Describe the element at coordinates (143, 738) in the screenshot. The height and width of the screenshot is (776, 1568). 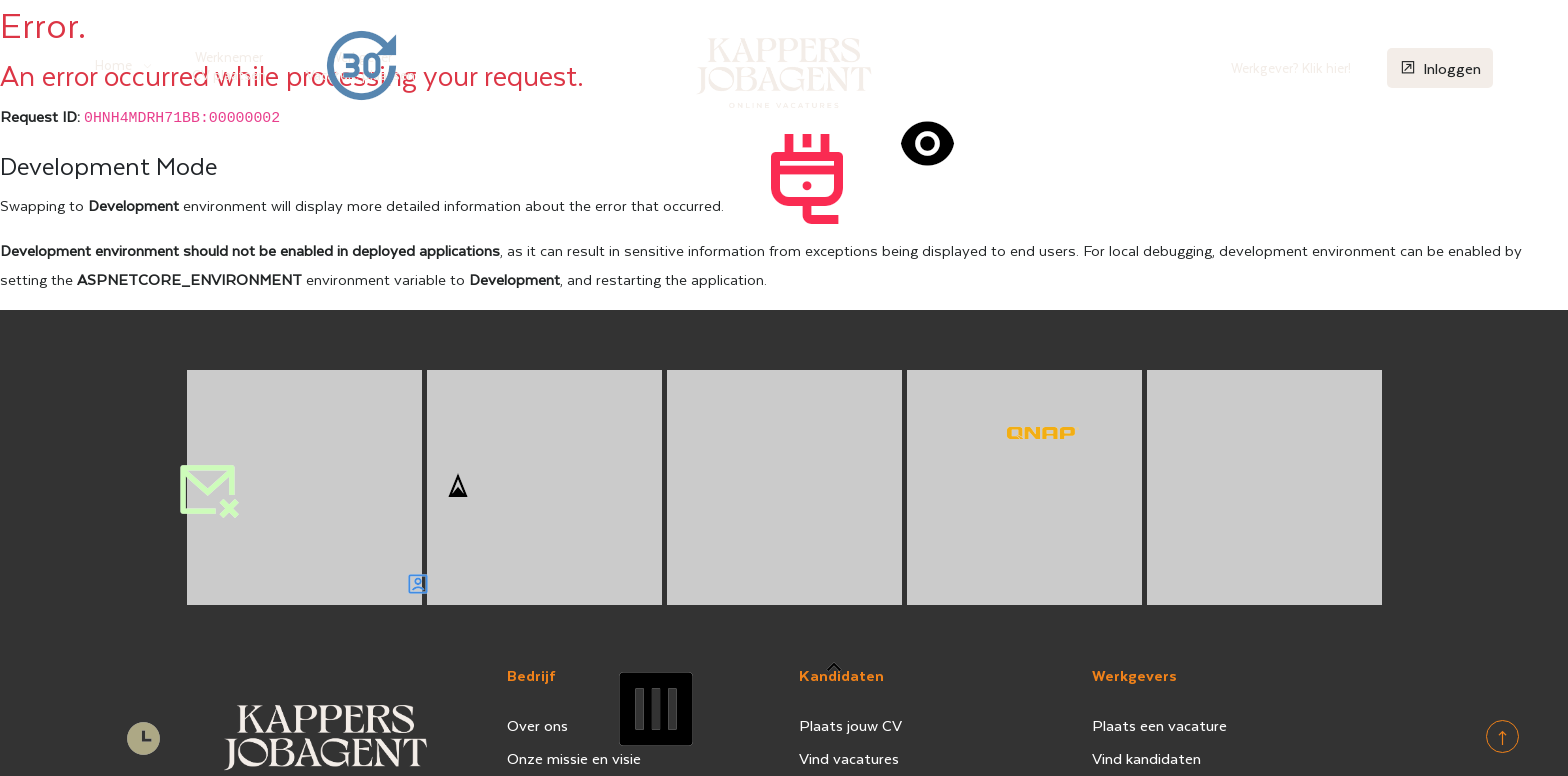
I see `view current time or clock` at that location.